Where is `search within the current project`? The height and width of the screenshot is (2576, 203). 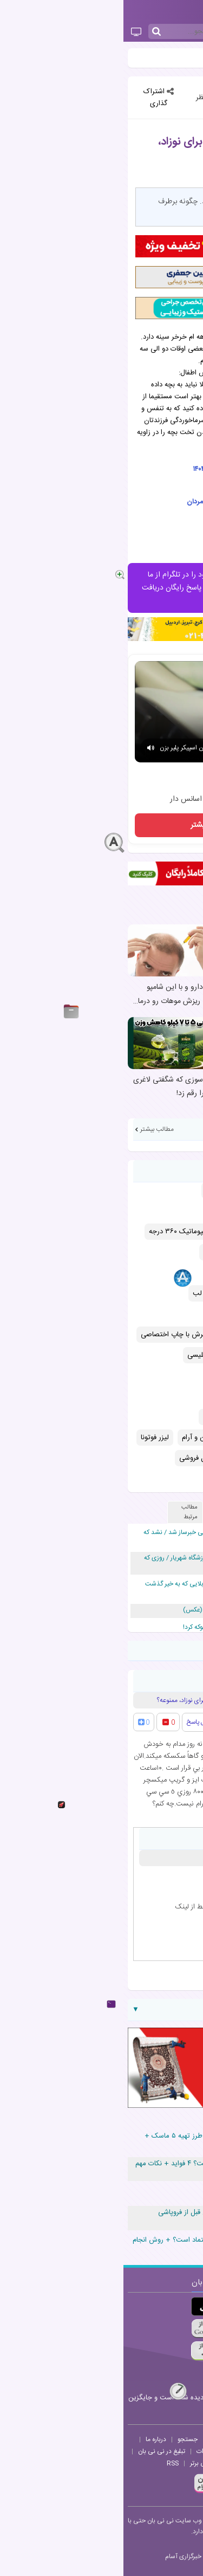
search within the current project is located at coordinates (114, 843).